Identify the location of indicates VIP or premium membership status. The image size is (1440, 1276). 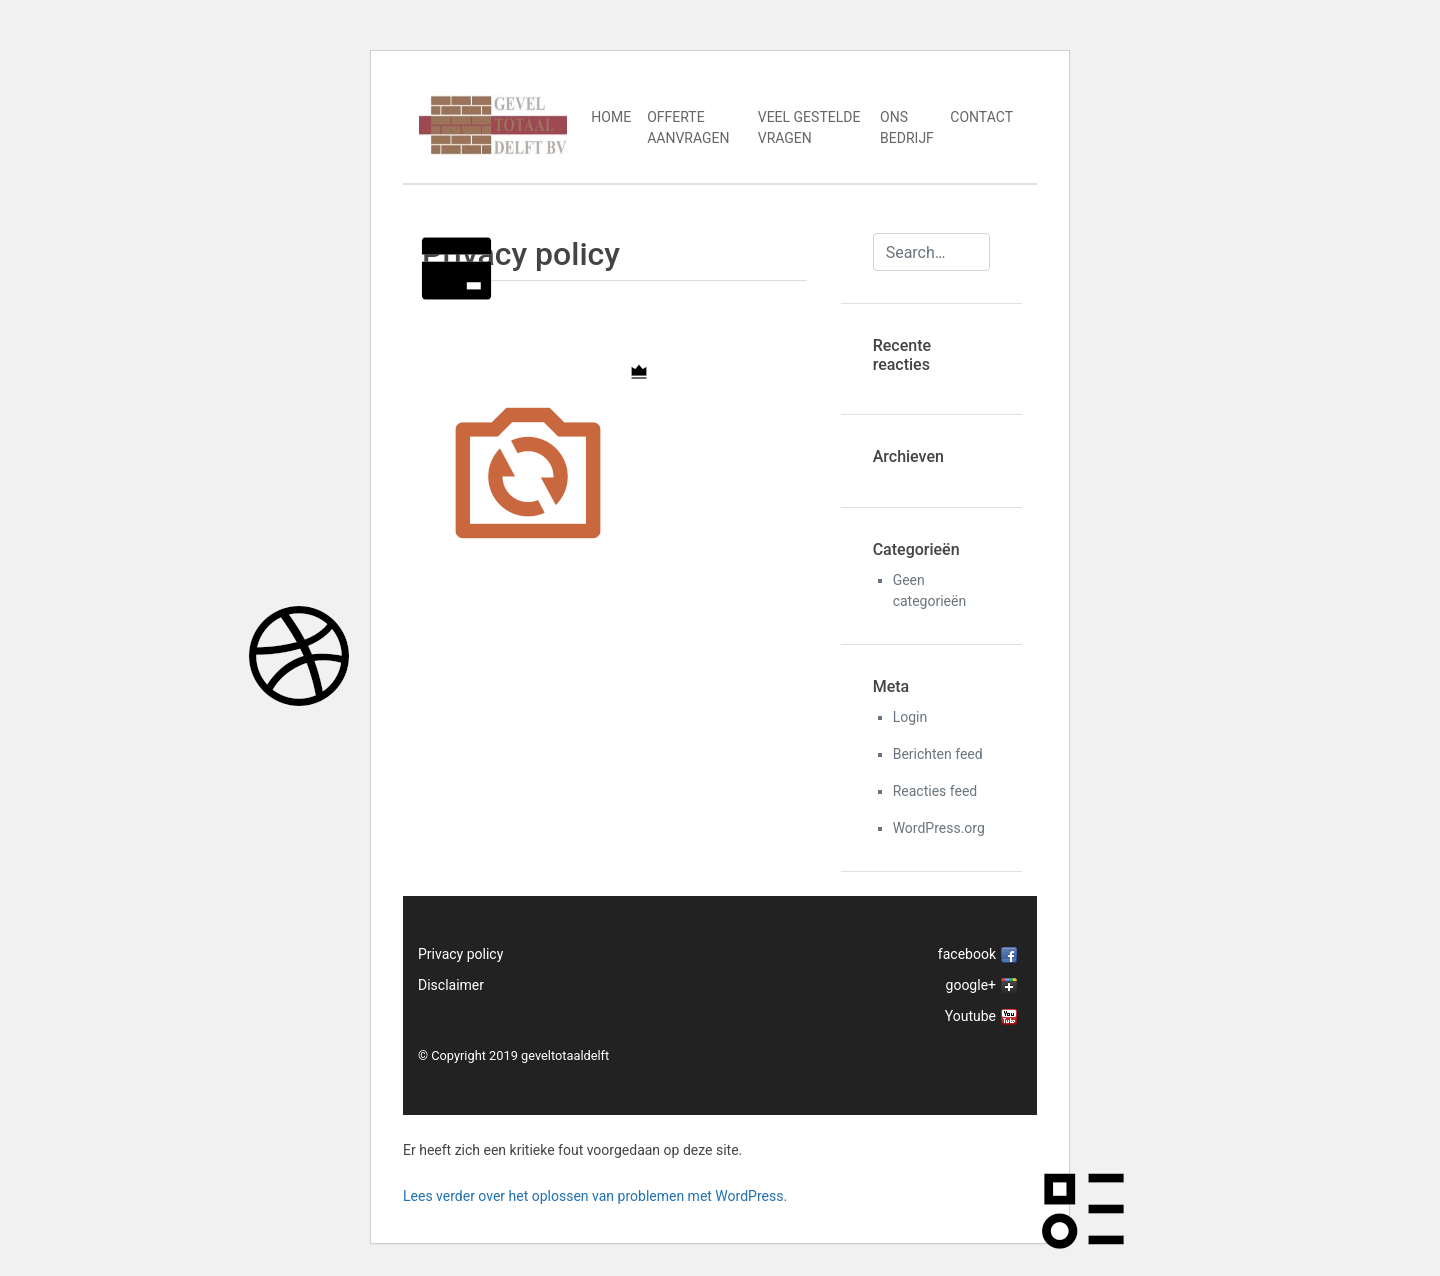
(639, 372).